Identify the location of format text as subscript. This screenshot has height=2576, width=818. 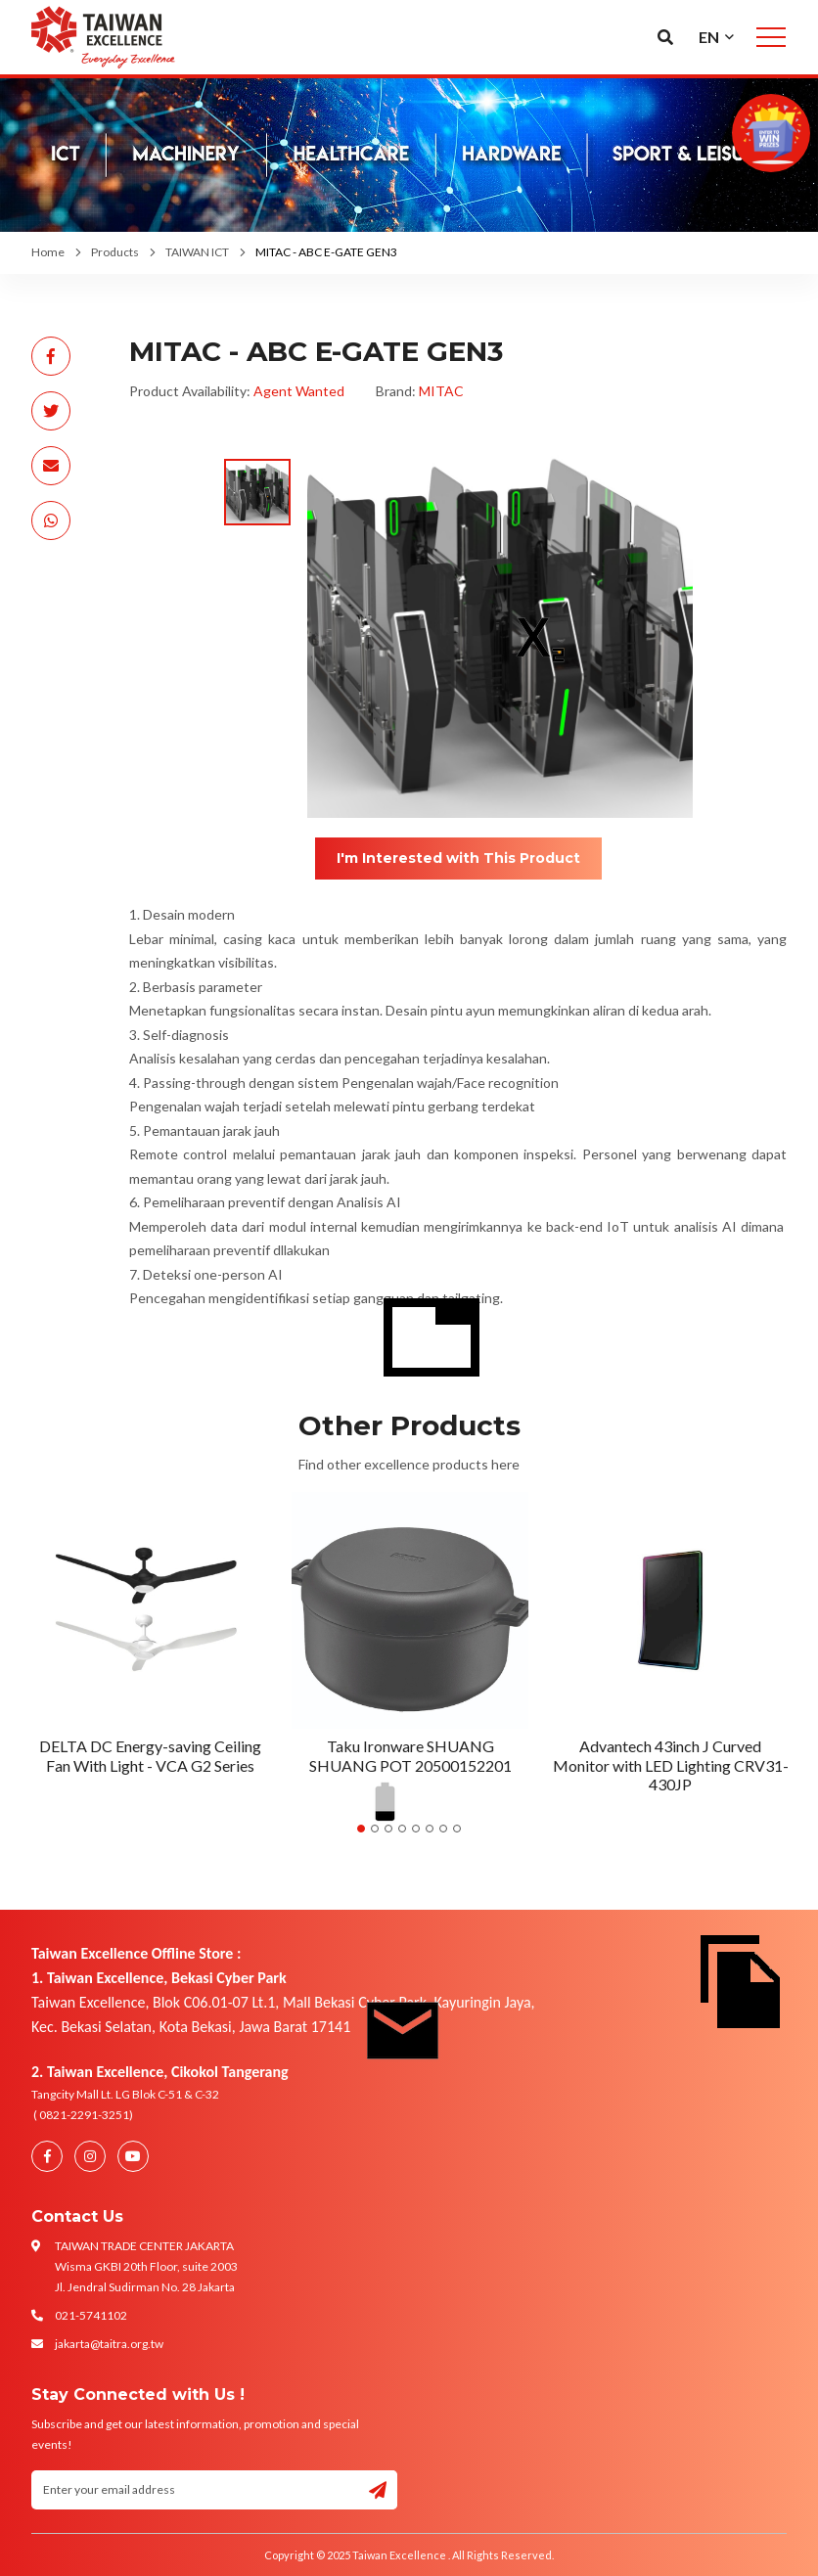
(533, 640).